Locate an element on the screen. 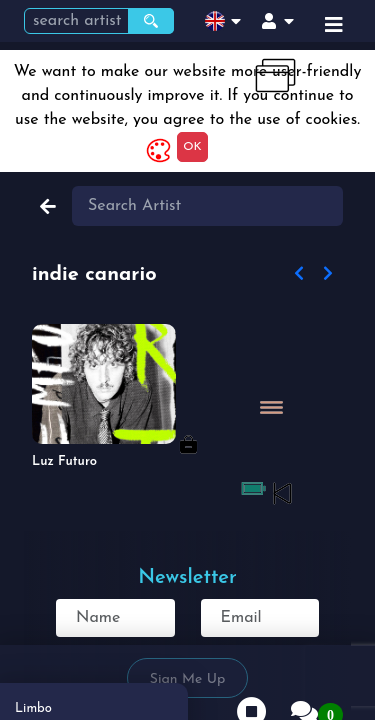  skip to previous track is located at coordinates (282, 493).